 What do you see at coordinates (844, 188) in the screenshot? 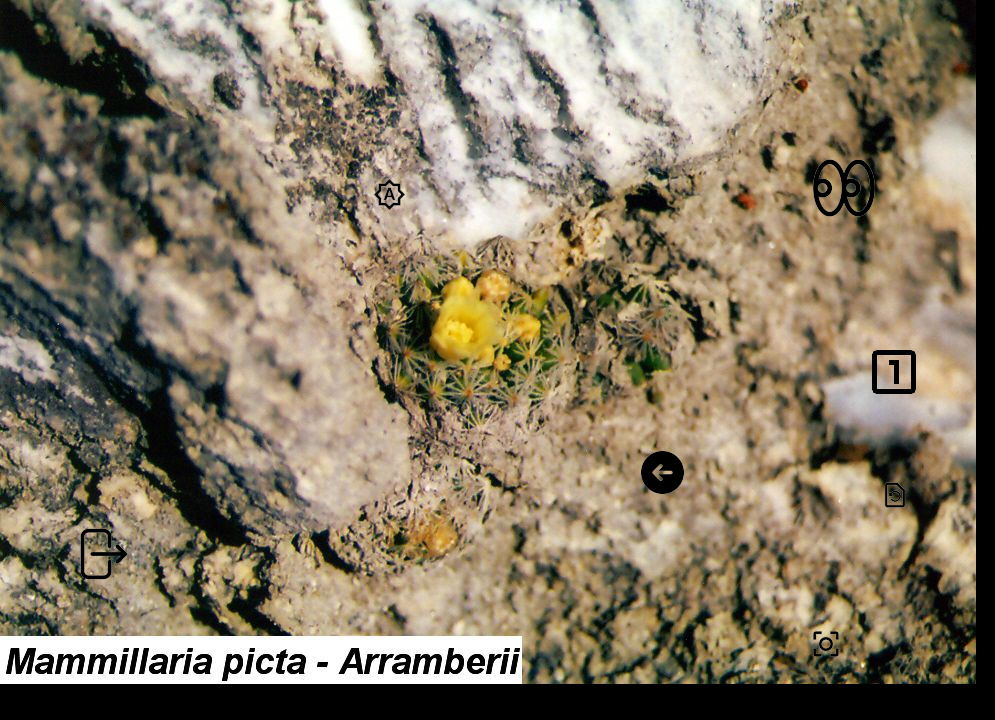
I see `view who has seen your content` at bounding box center [844, 188].